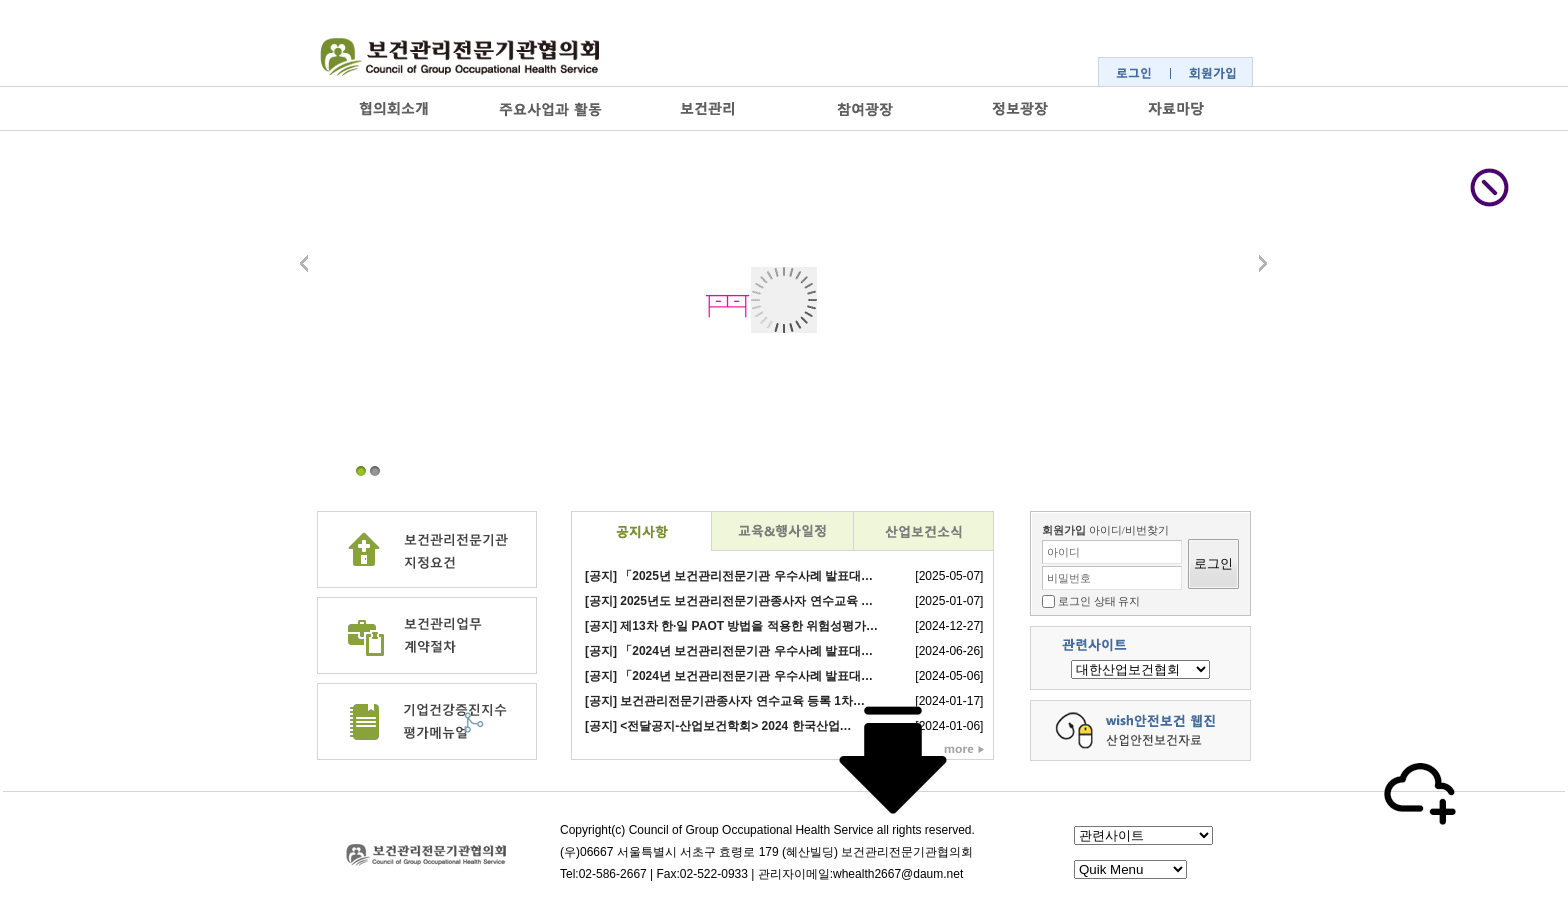 The width and height of the screenshot is (1568, 918). Describe the element at coordinates (893, 756) in the screenshot. I see `download file or content` at that location.